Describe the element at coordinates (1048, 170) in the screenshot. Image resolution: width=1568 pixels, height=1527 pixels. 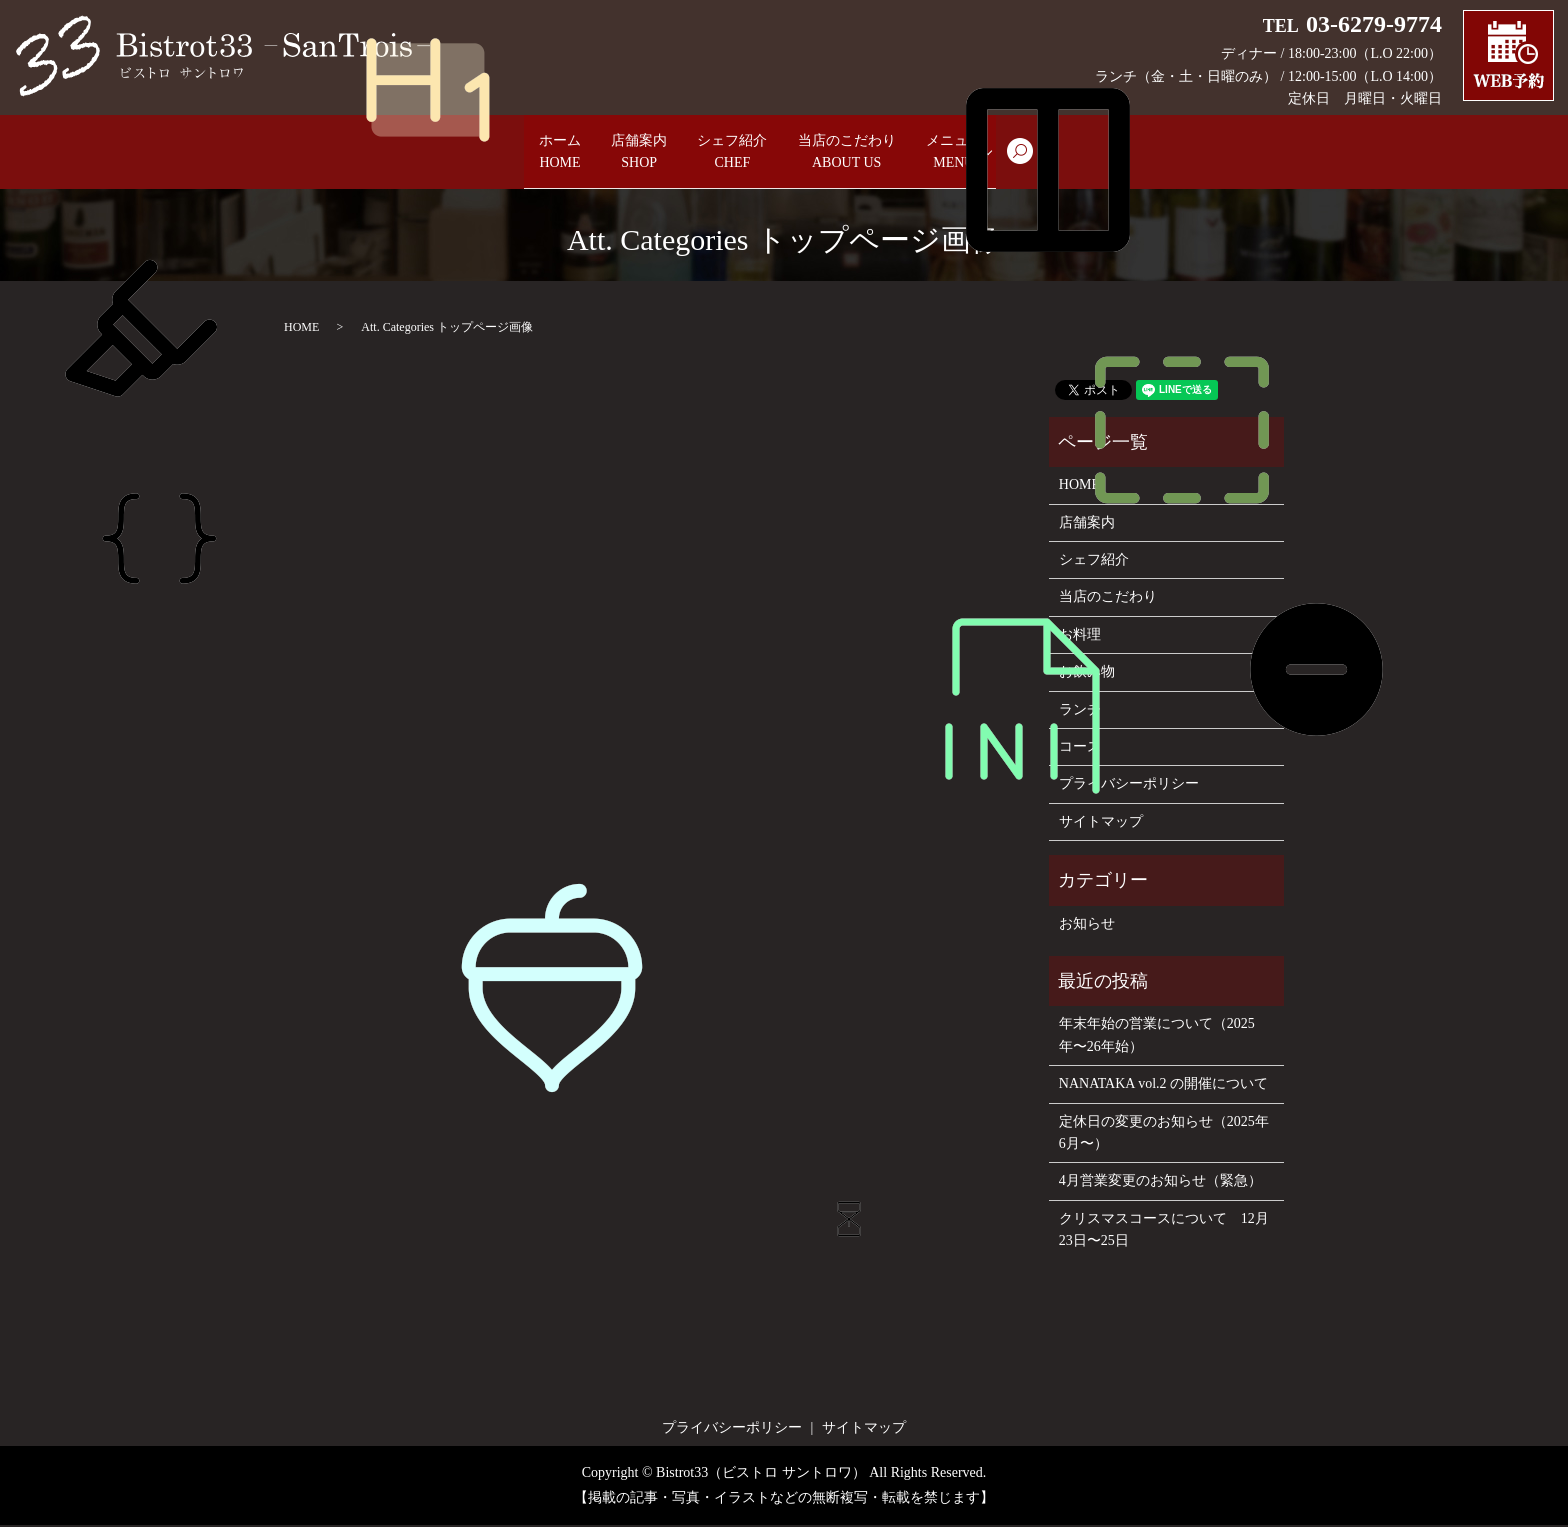
I see `split view horizontally` at that location.